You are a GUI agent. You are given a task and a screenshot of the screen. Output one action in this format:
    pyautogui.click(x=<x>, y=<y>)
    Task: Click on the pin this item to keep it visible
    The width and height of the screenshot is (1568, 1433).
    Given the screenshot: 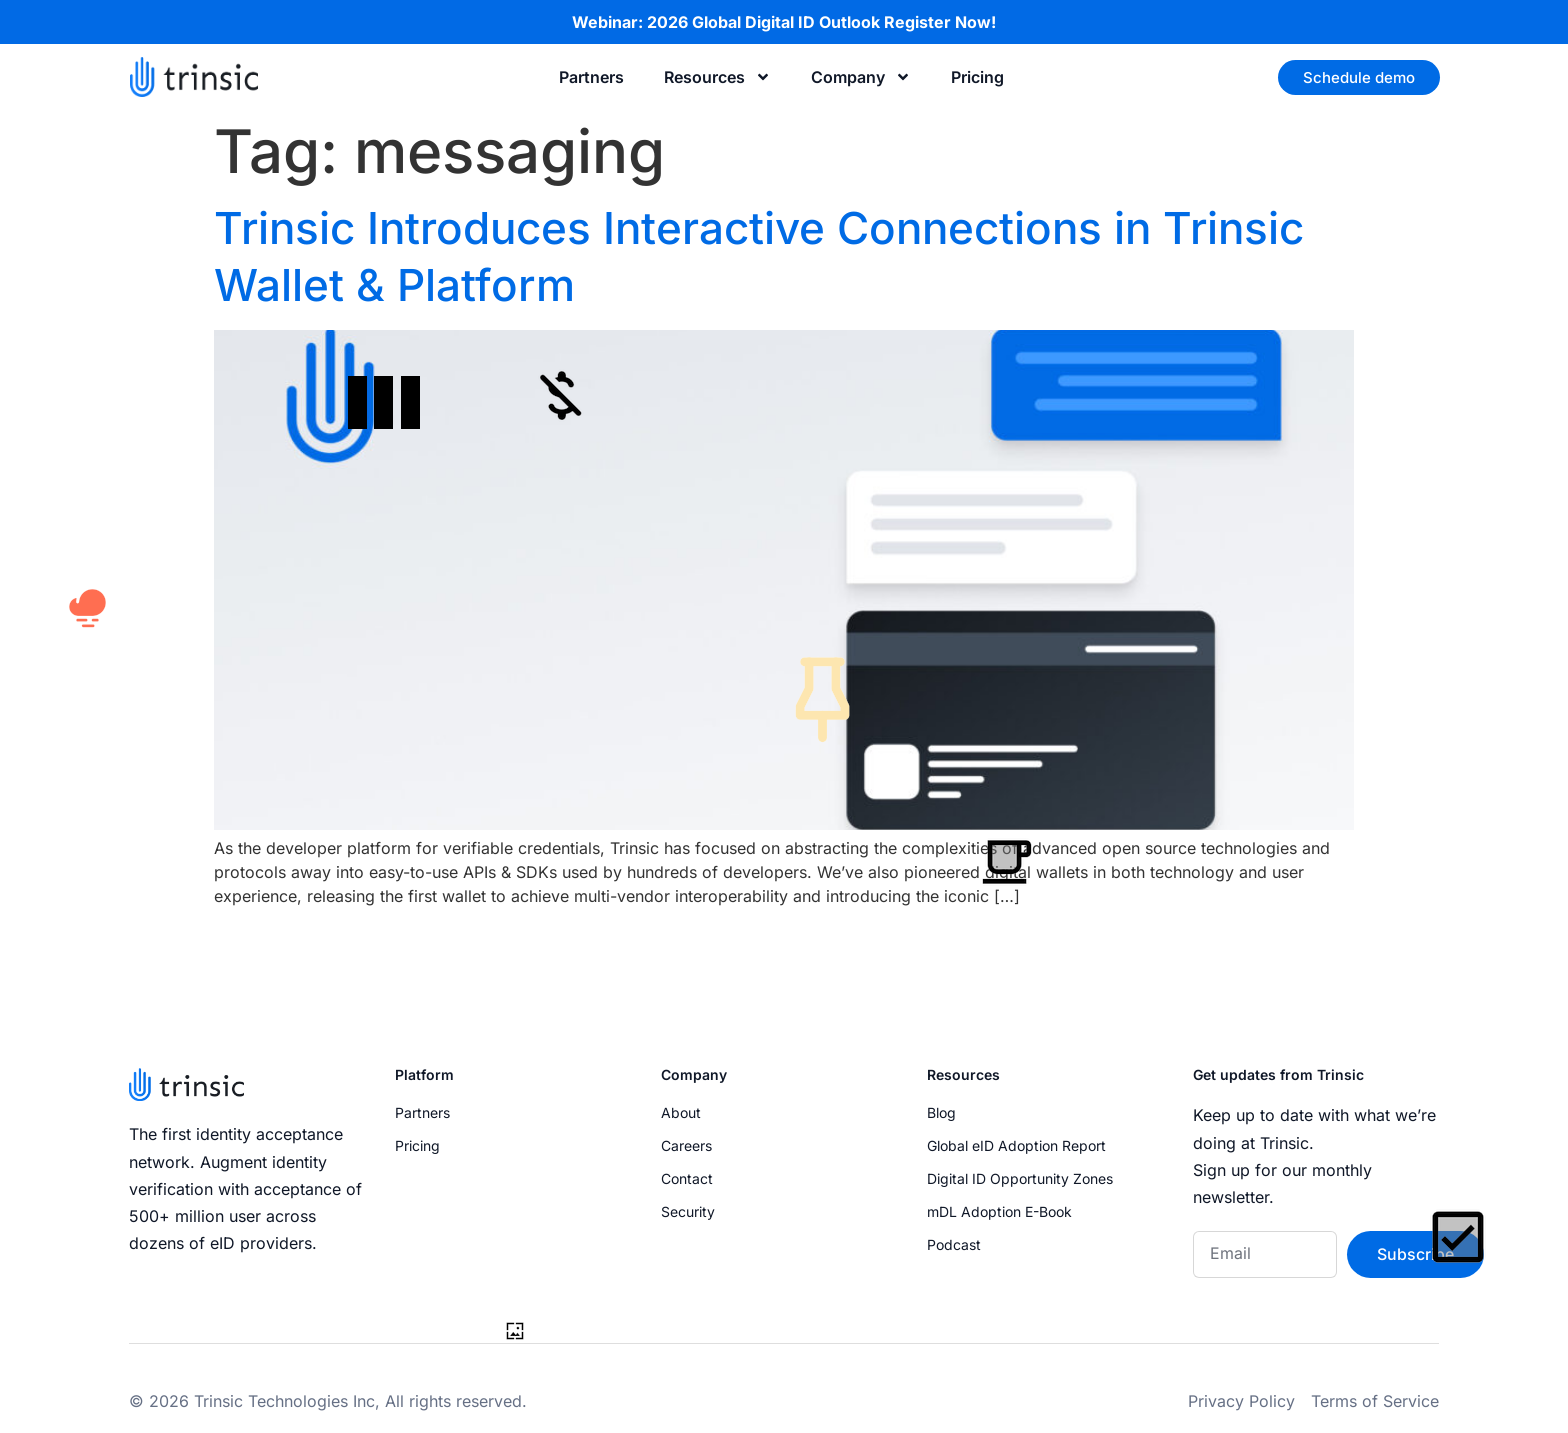 What is the action you would take?
    pyautogui.click(x=822, y=697)
    